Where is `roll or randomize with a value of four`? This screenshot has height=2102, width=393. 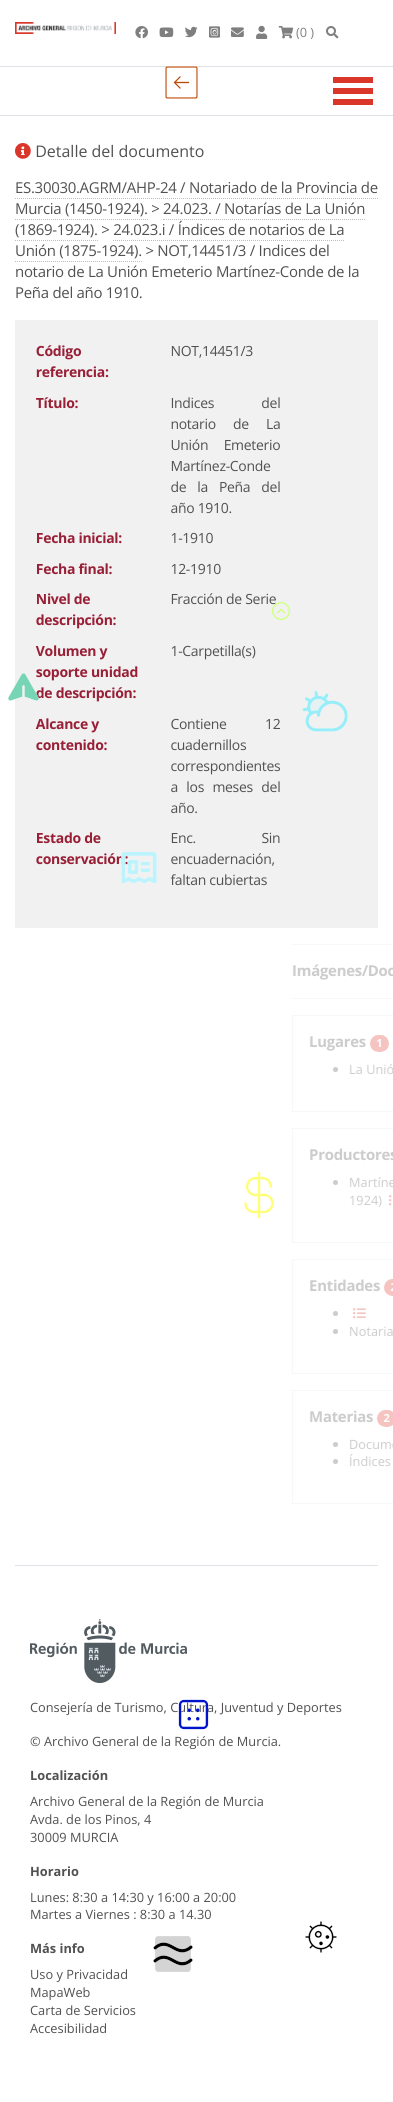
roll or randomize with a value of four is located at coordinates (193, 1714).